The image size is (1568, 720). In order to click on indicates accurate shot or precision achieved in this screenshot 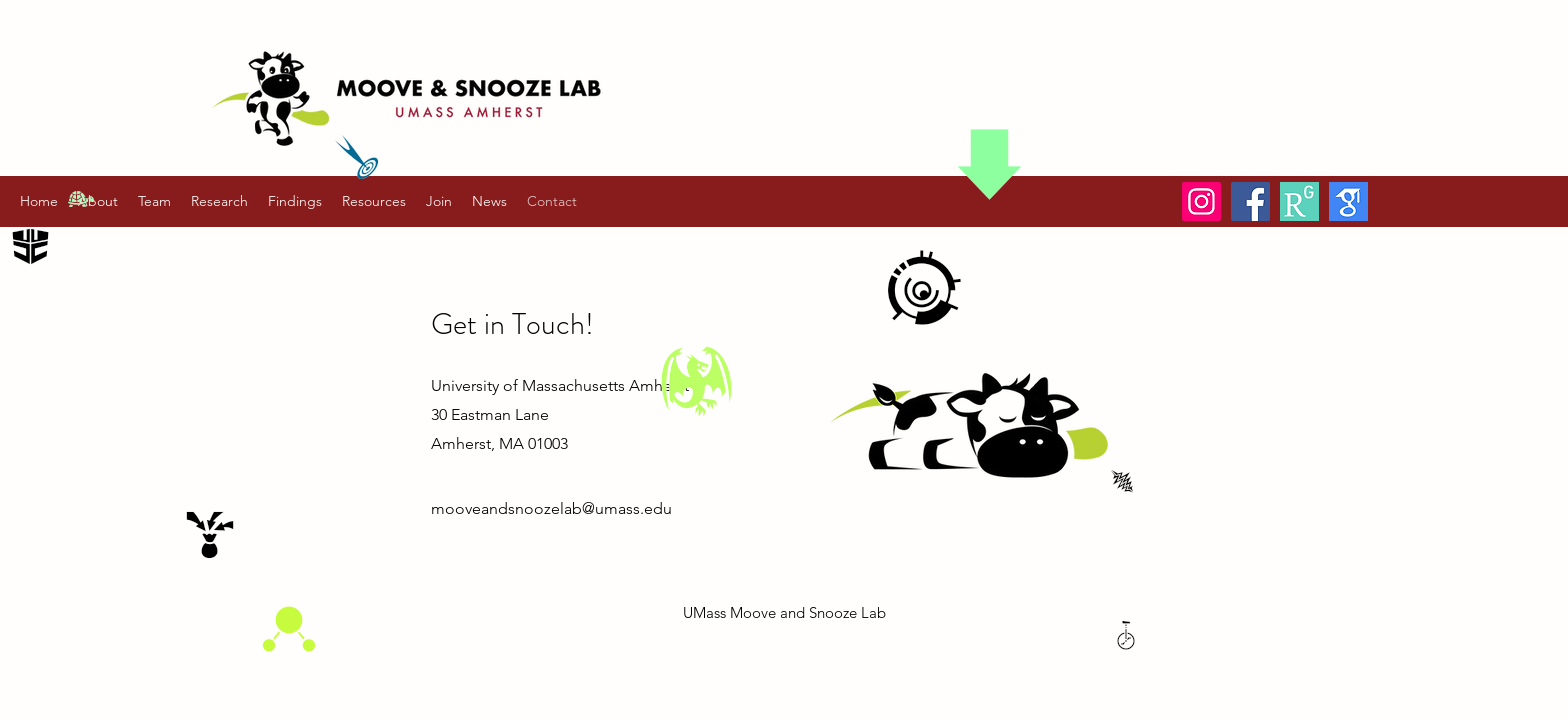, I will do `click(356, 157)`.